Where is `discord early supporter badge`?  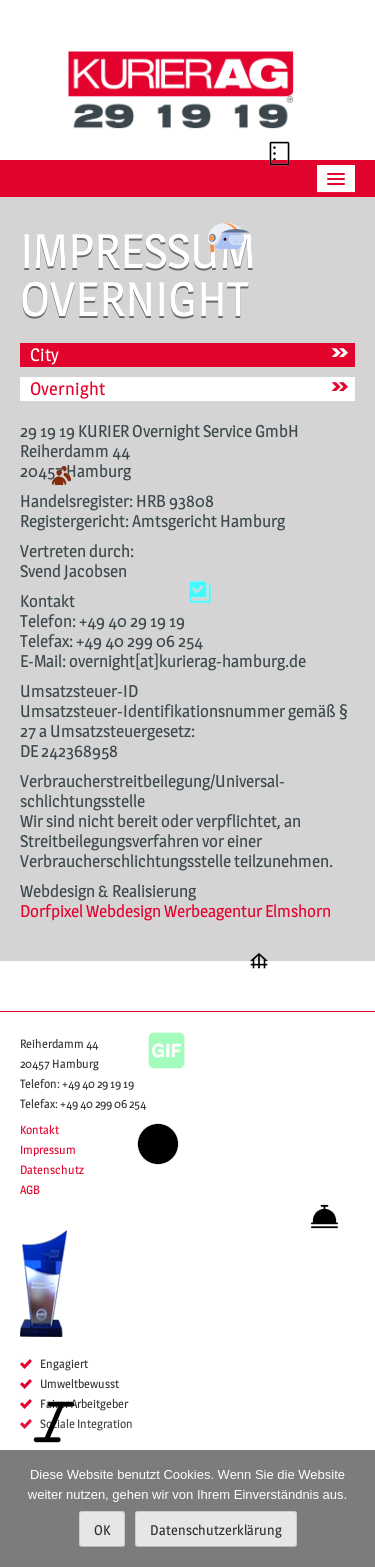 discord early supporter badge is located at coordinates (229, 238).